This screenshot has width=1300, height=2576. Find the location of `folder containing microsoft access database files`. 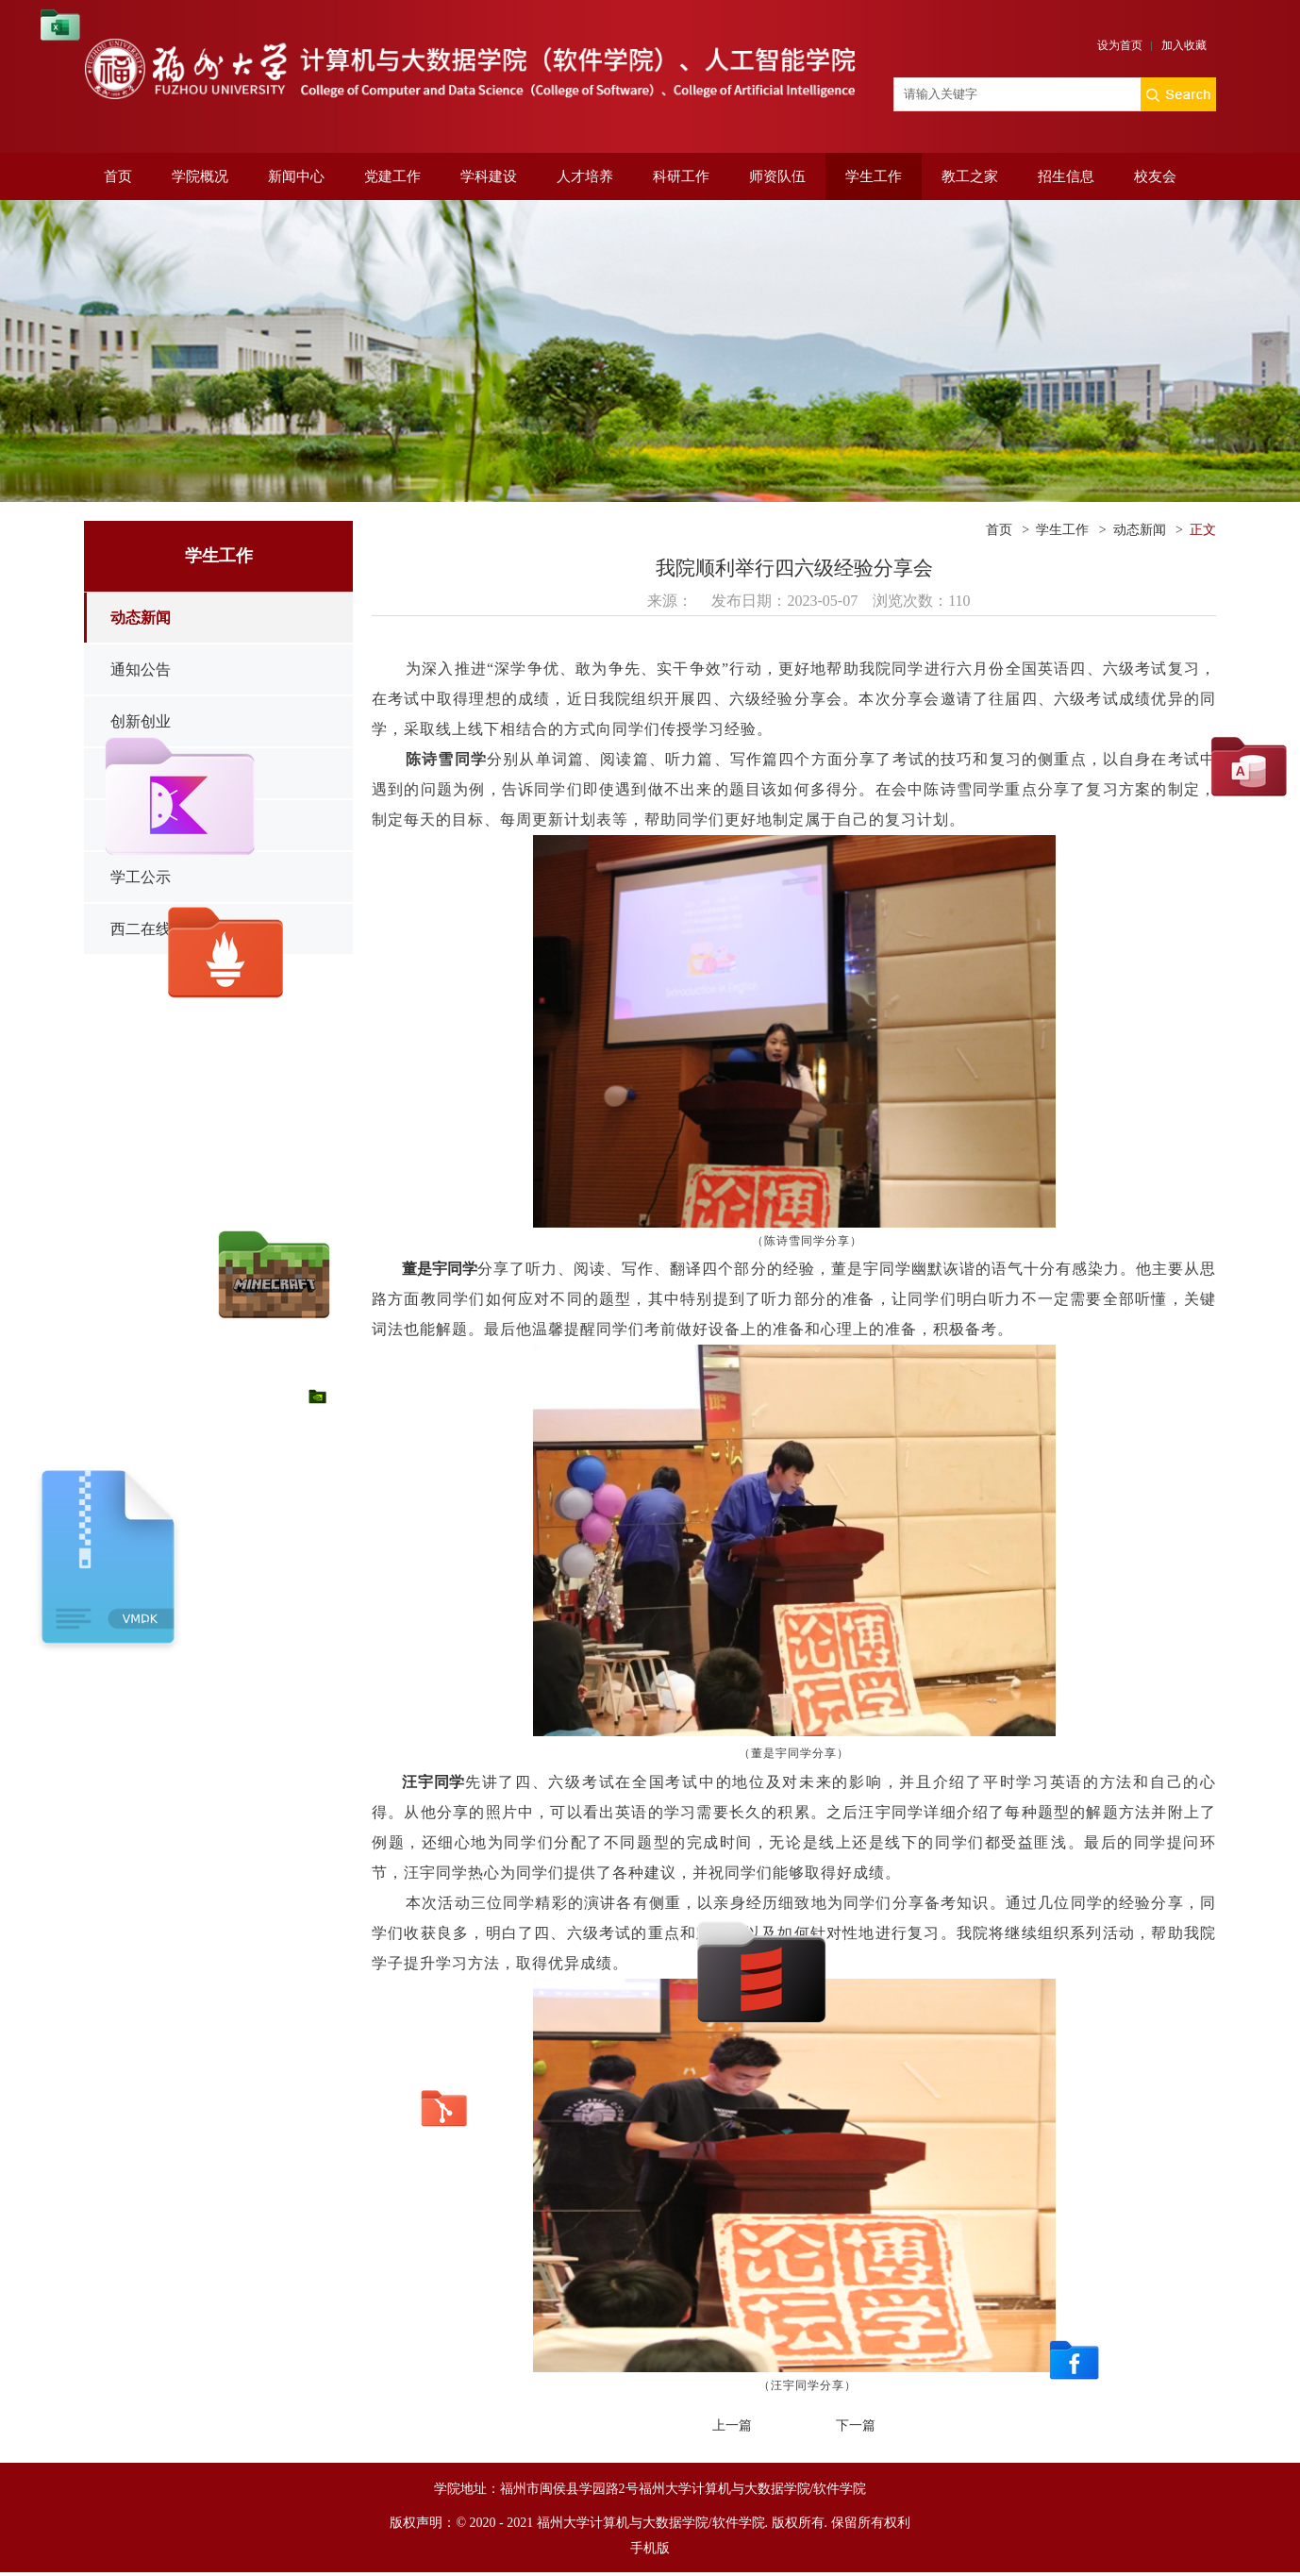

folder containing microsoft access database files is located at coordinates (1248, 768).